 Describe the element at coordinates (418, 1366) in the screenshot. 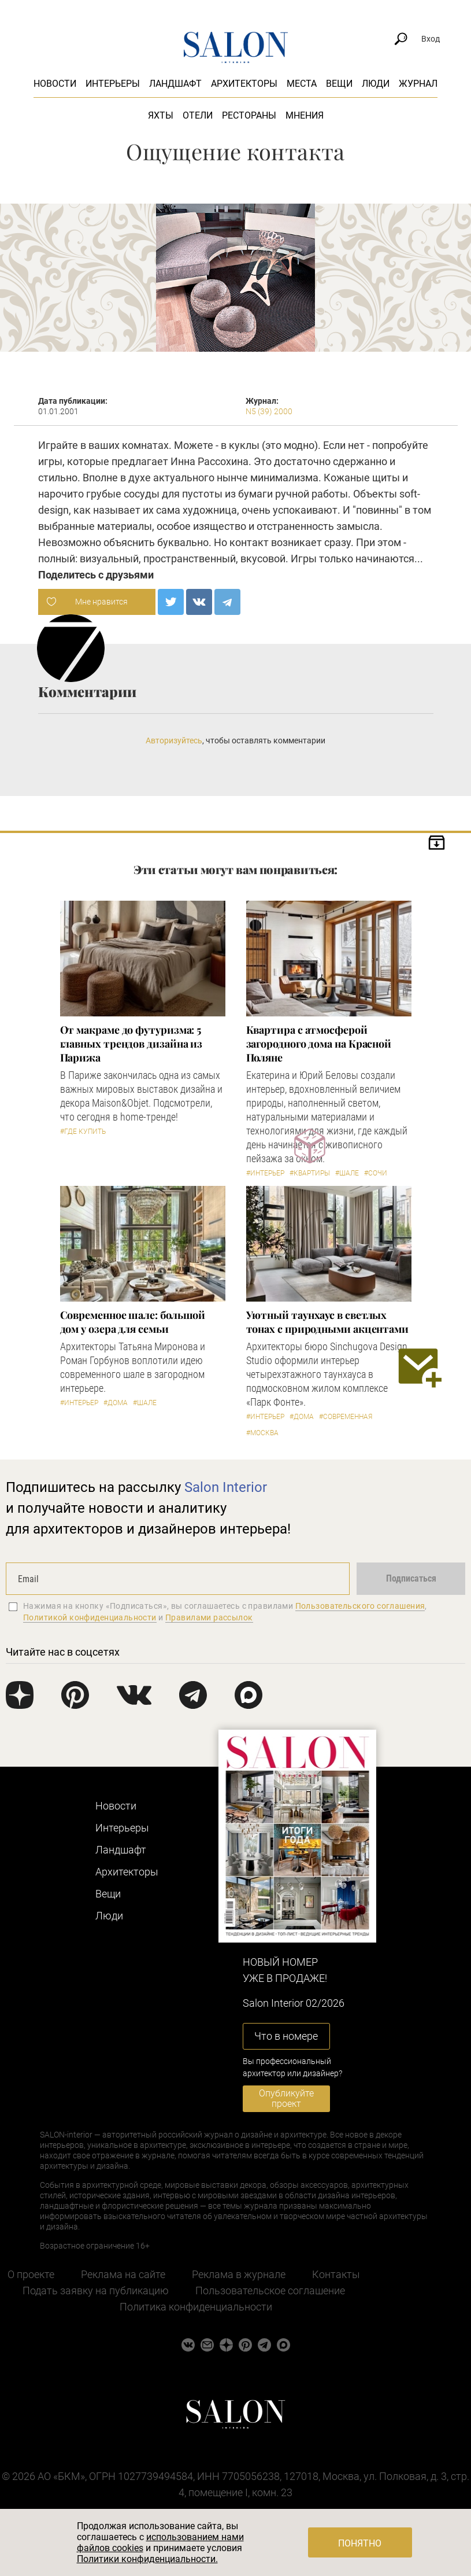

I see `compose a new email` at that location.